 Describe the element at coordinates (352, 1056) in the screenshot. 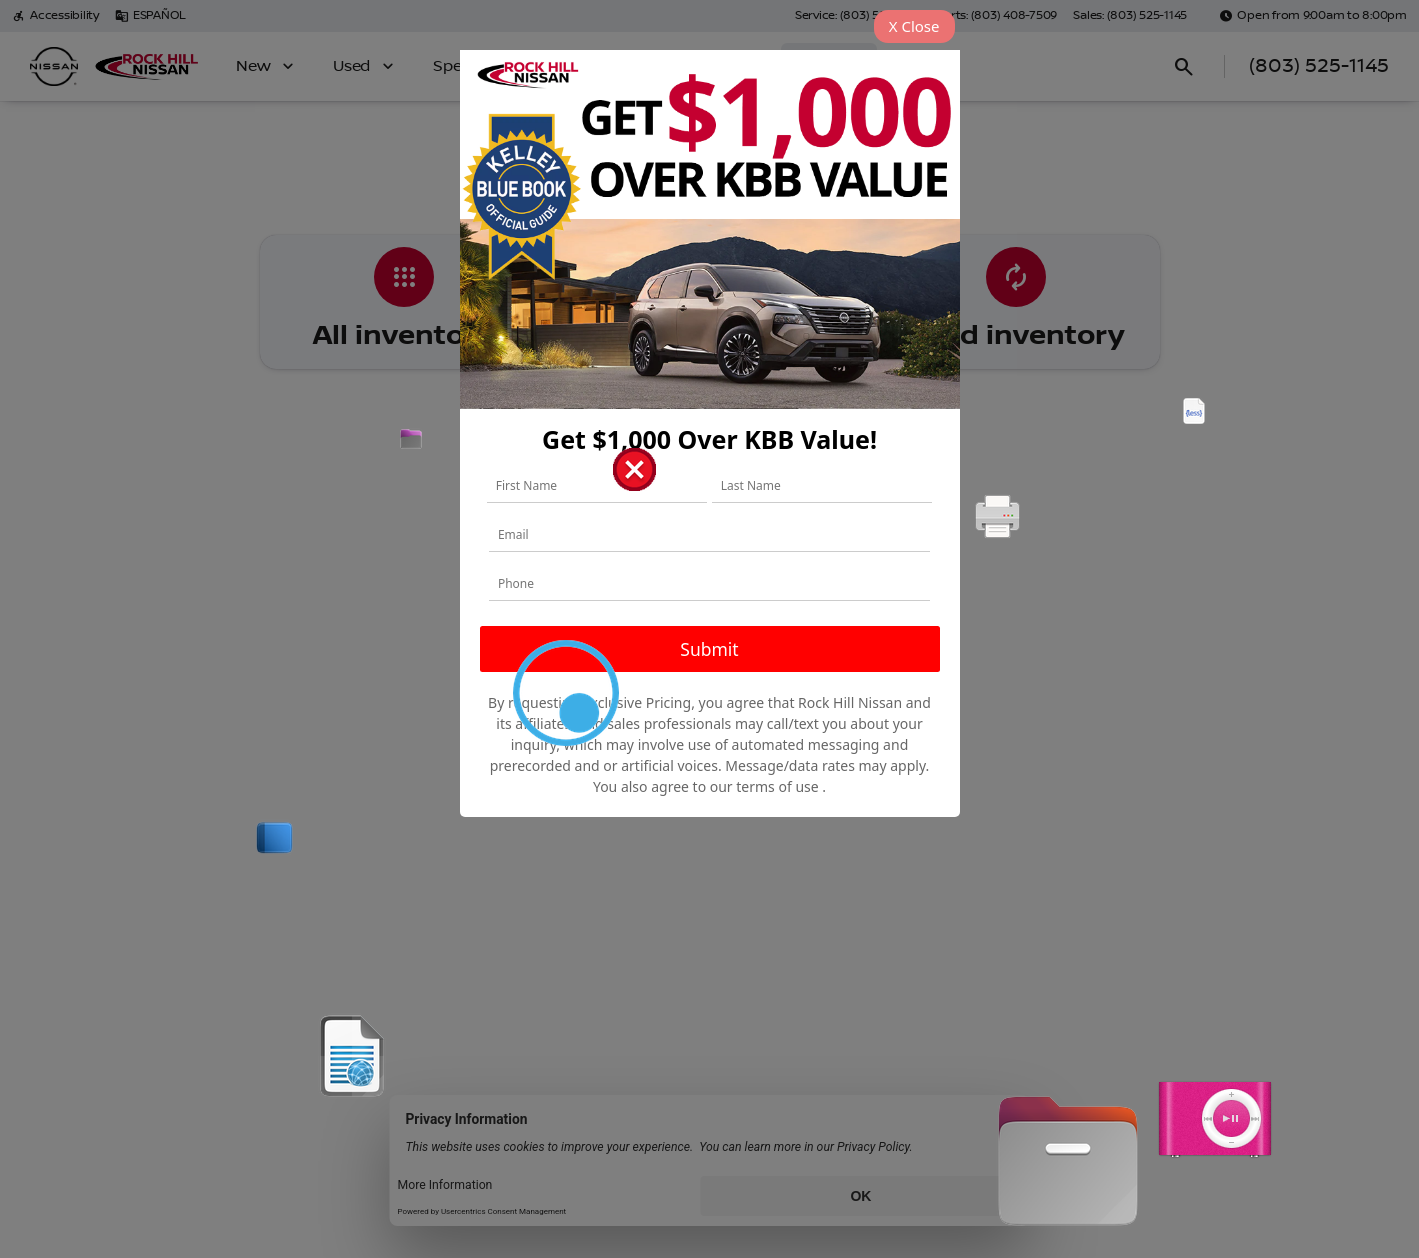

I see `open a web document file` at that location.